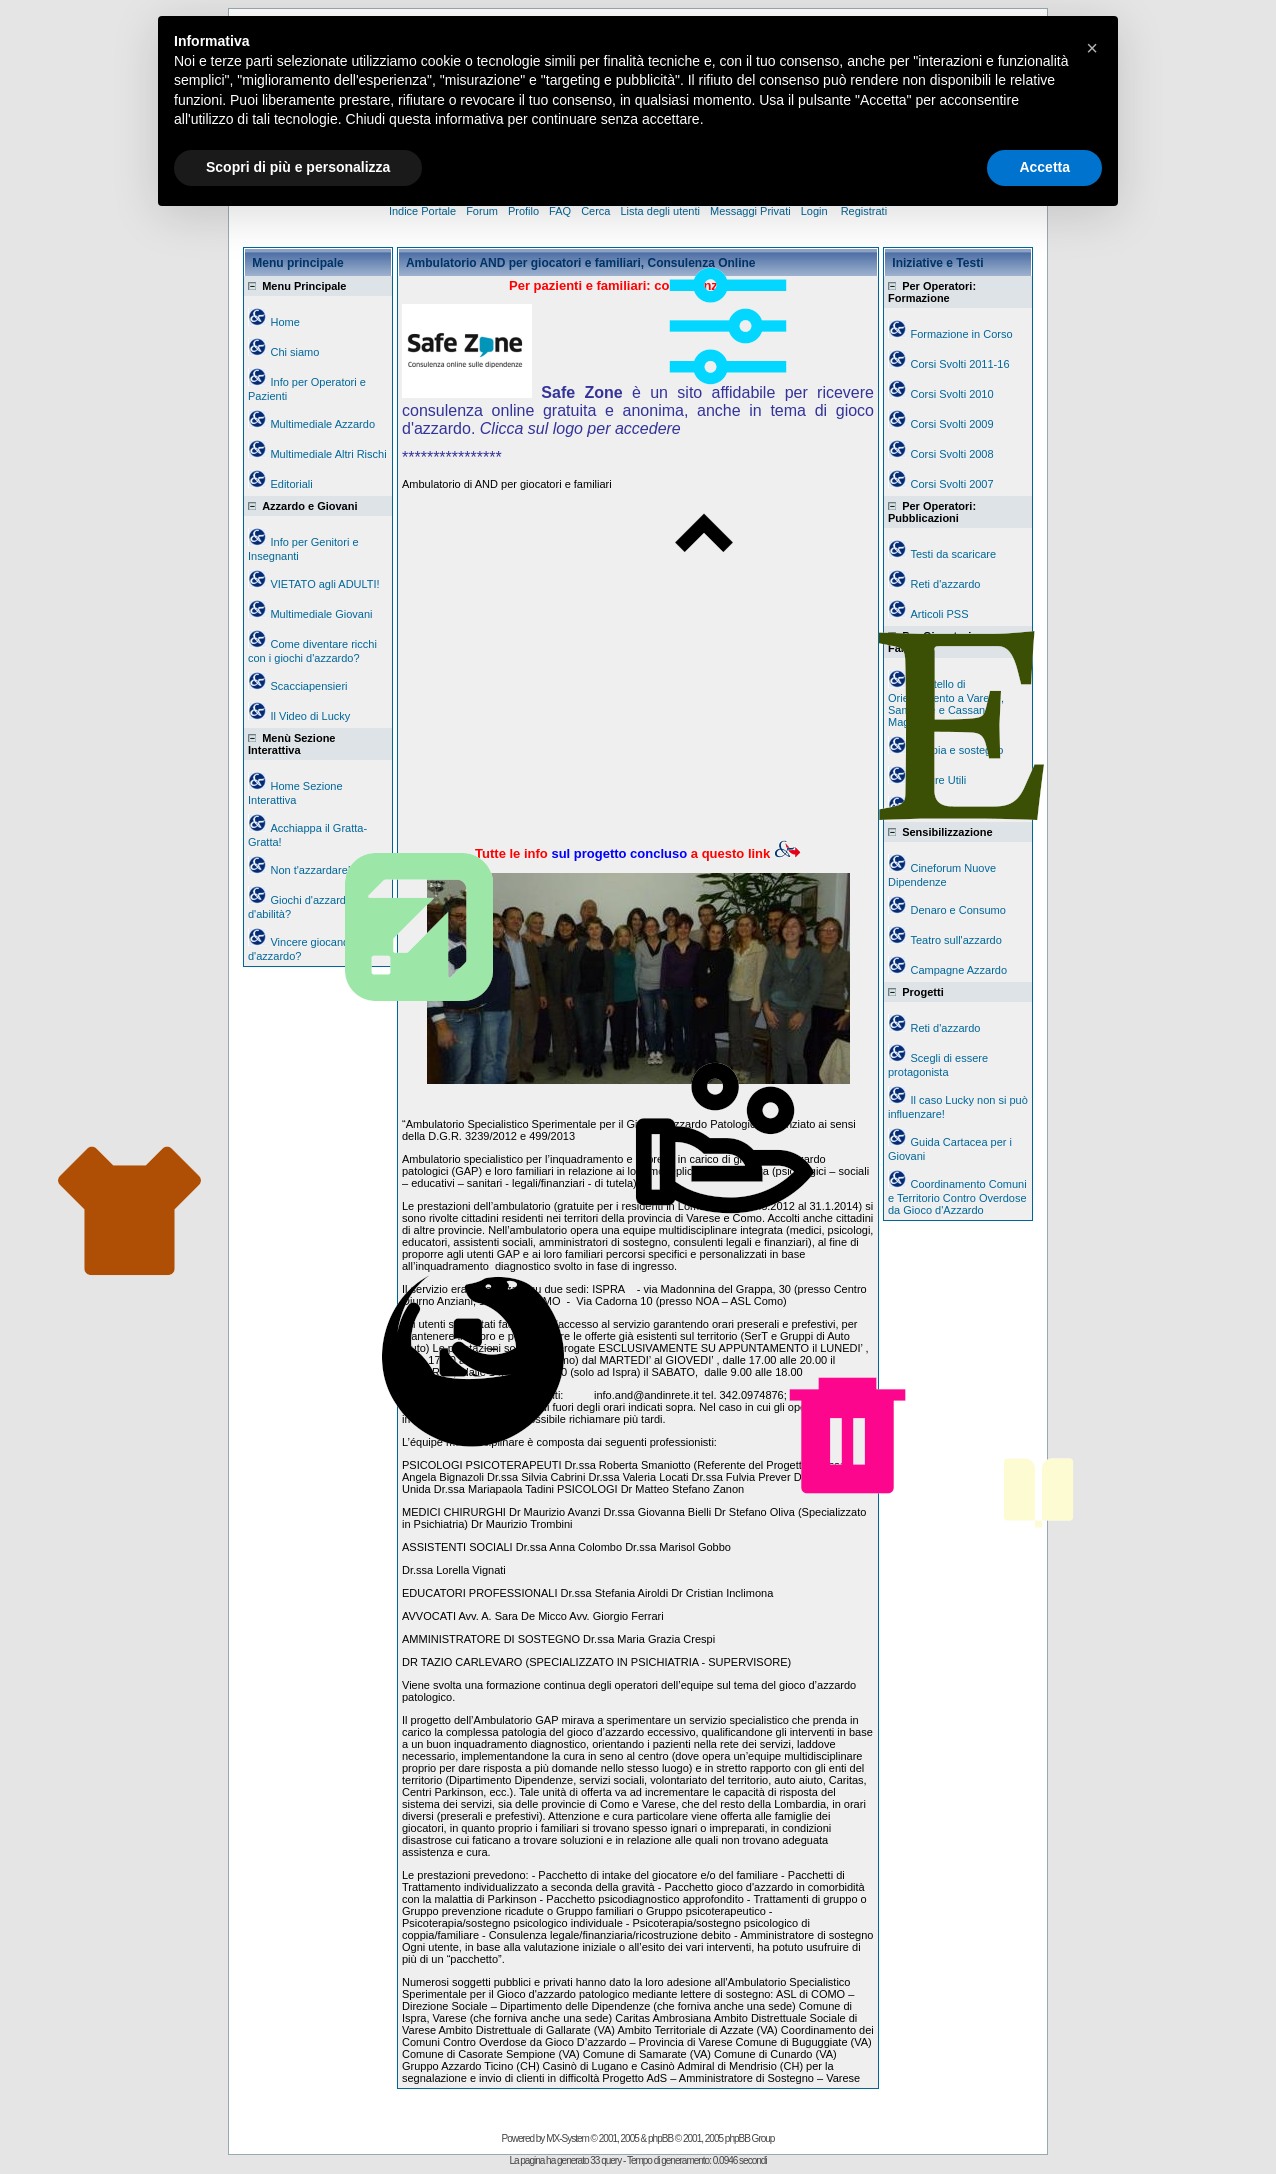 The height and width of the screenshot is (2174, 1276). I want to click on open the Expedia travel booking app, so click(419, 927).